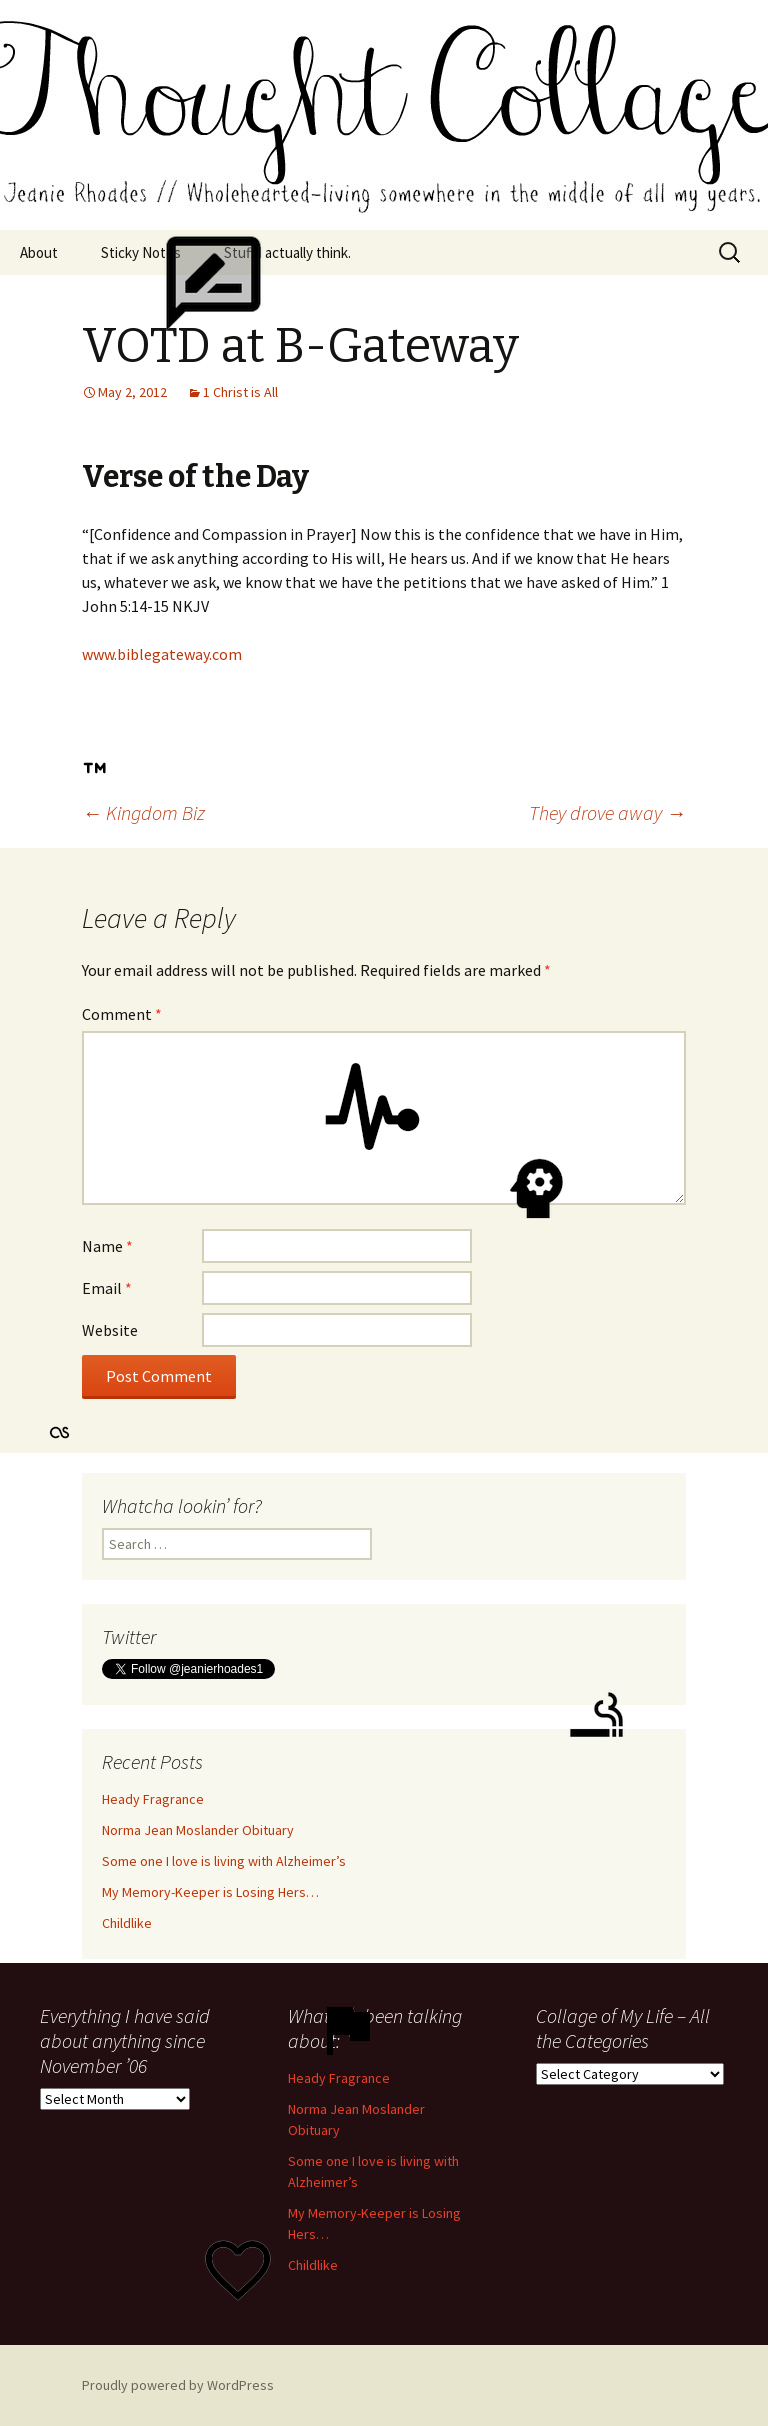 This screenshot has width=768, height=2426. I want to click on flag or mark an item for follow-up, so click(347, 2029).